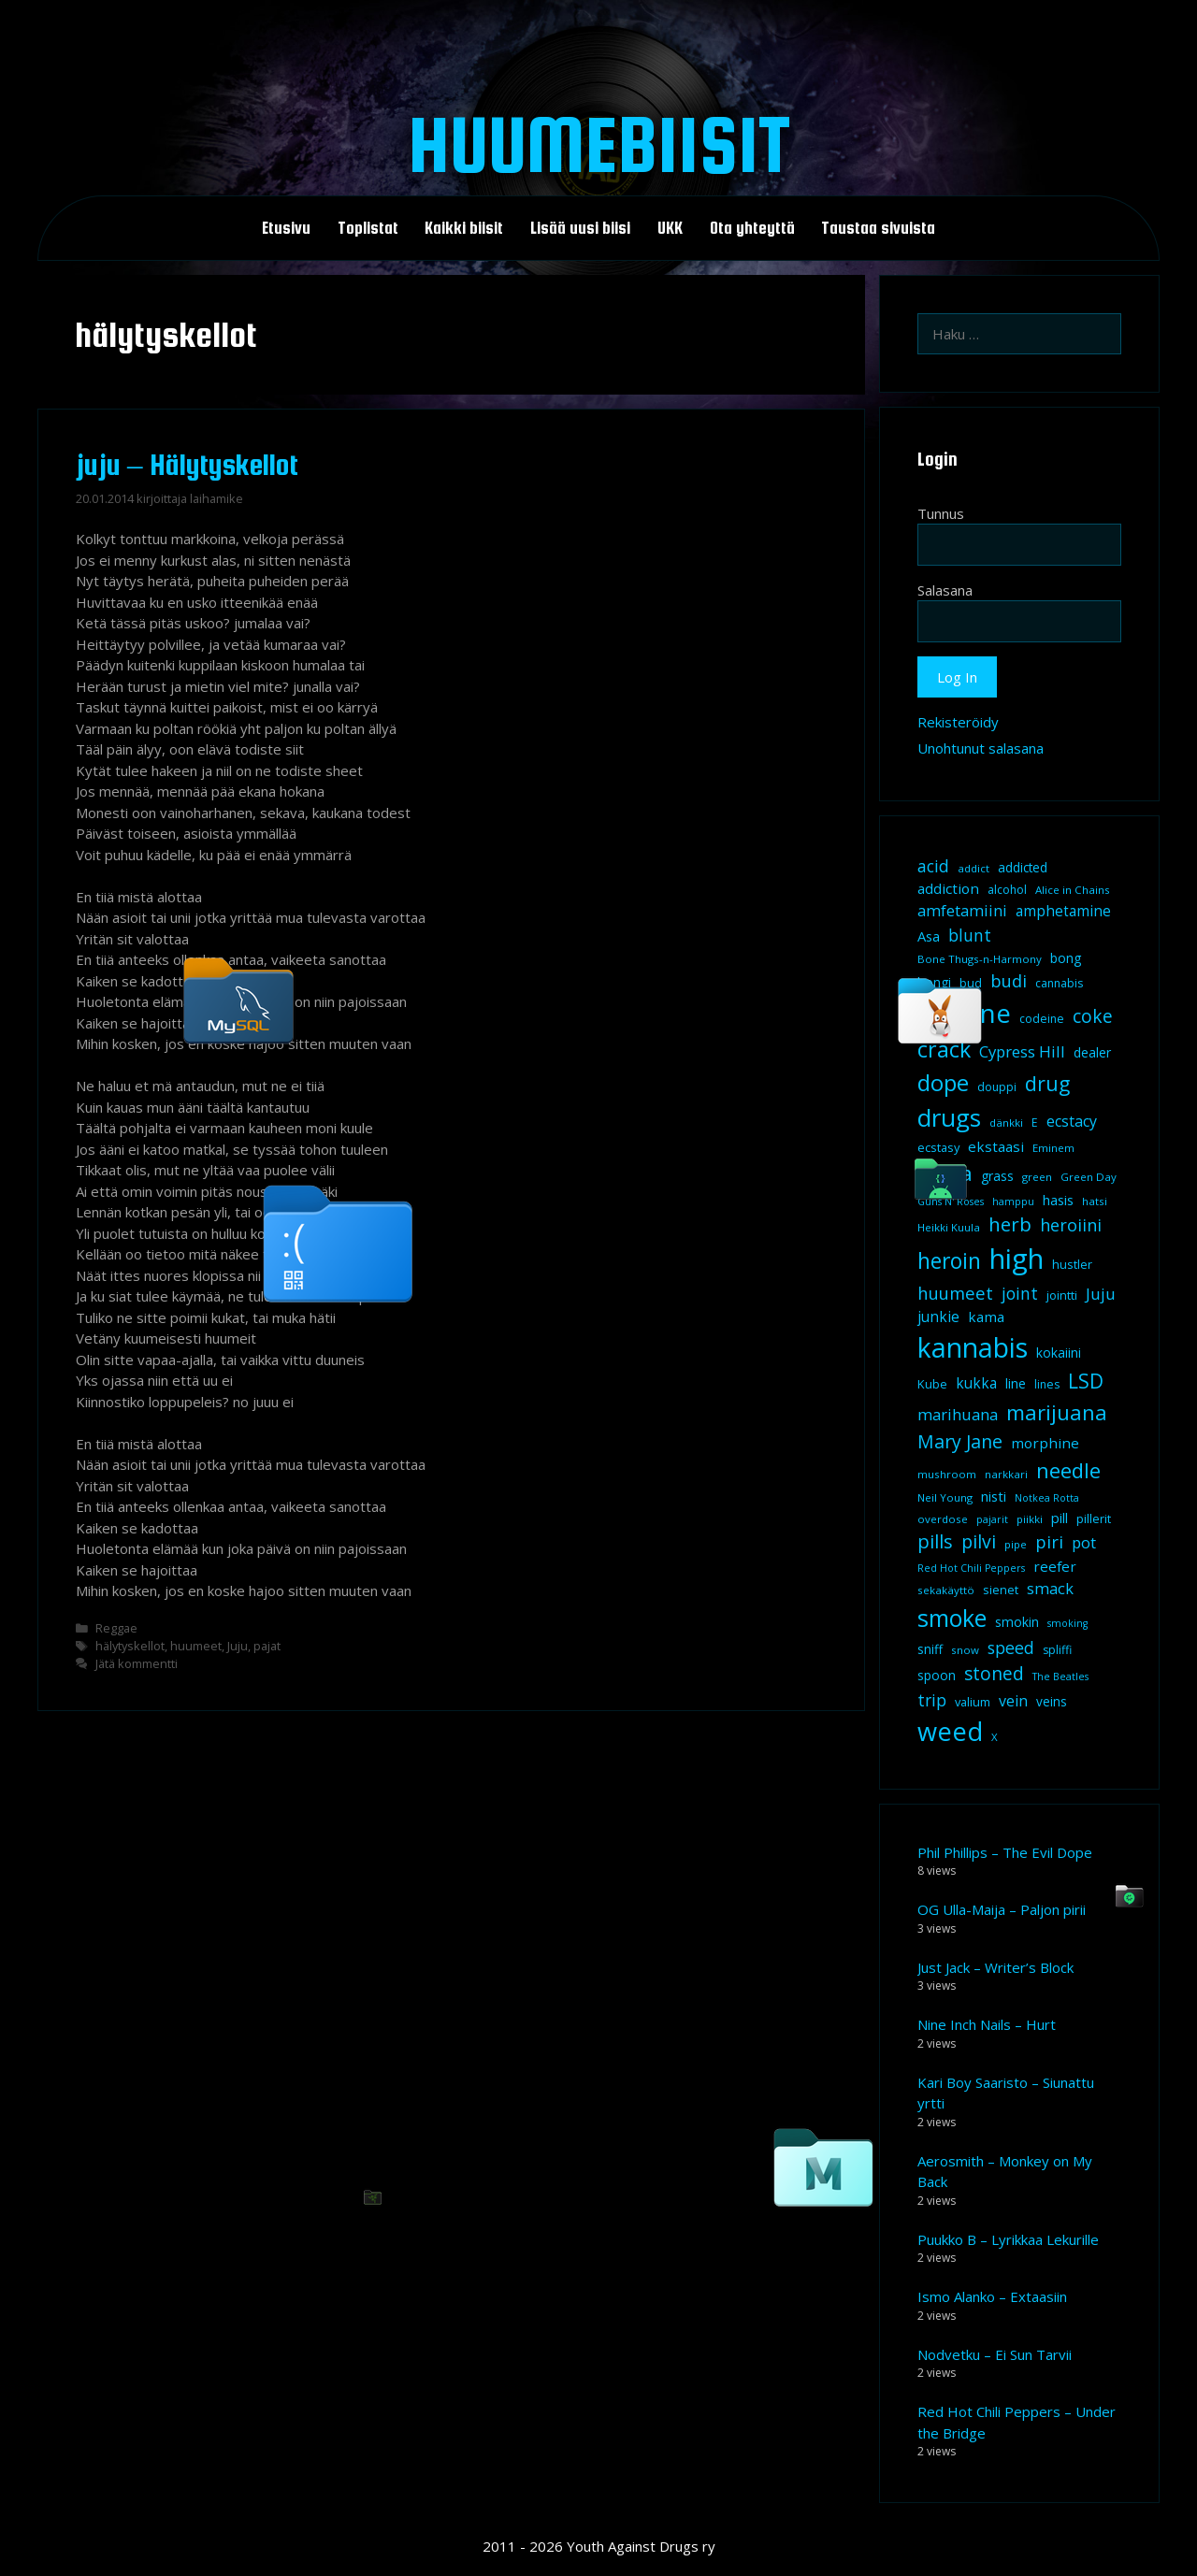 The image size is (1197, 2576). What do you see at coordinates (238, 1003) in the screenshot?
I see `open mysql database files folder` at bounding box center [238, 1003].